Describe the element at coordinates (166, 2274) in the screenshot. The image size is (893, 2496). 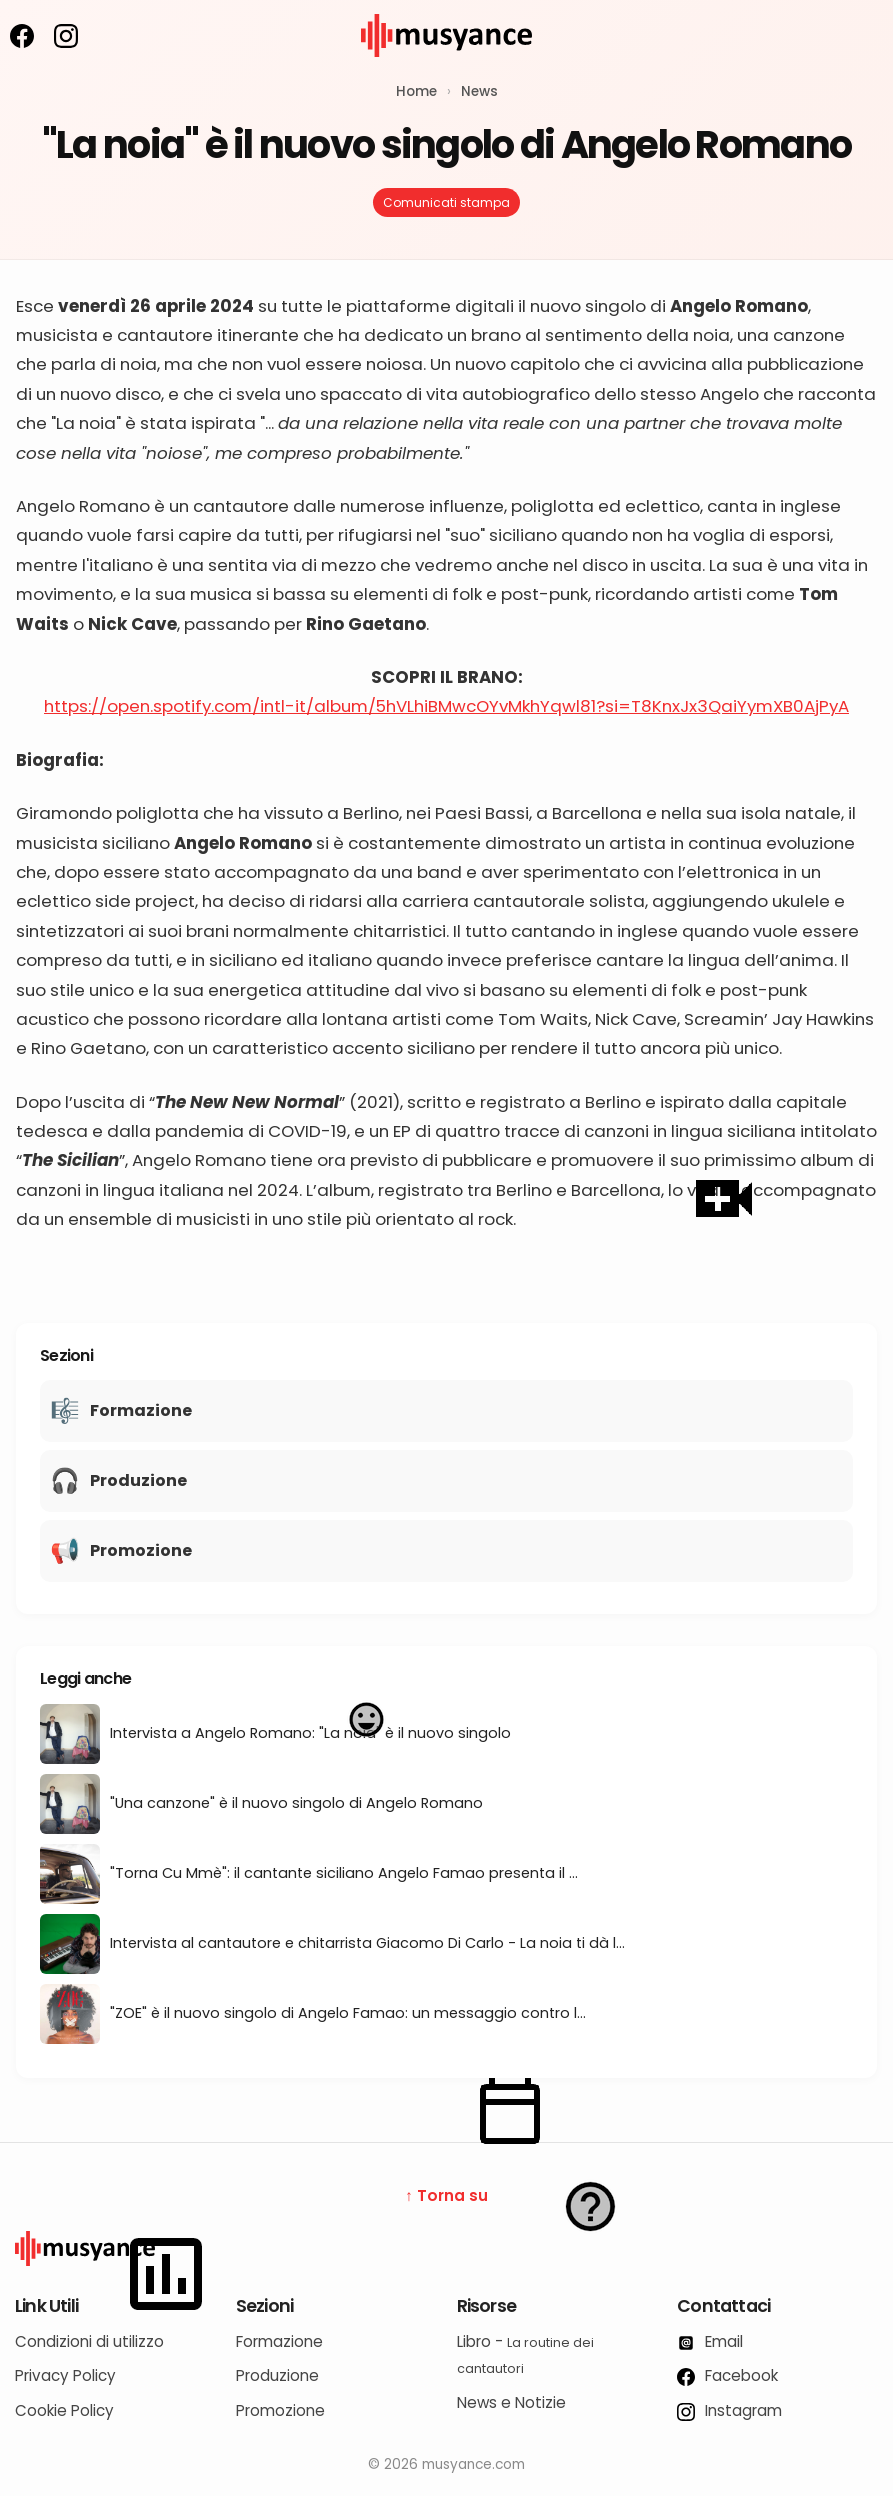
I see `insert a chart or graph into the document` at that location.